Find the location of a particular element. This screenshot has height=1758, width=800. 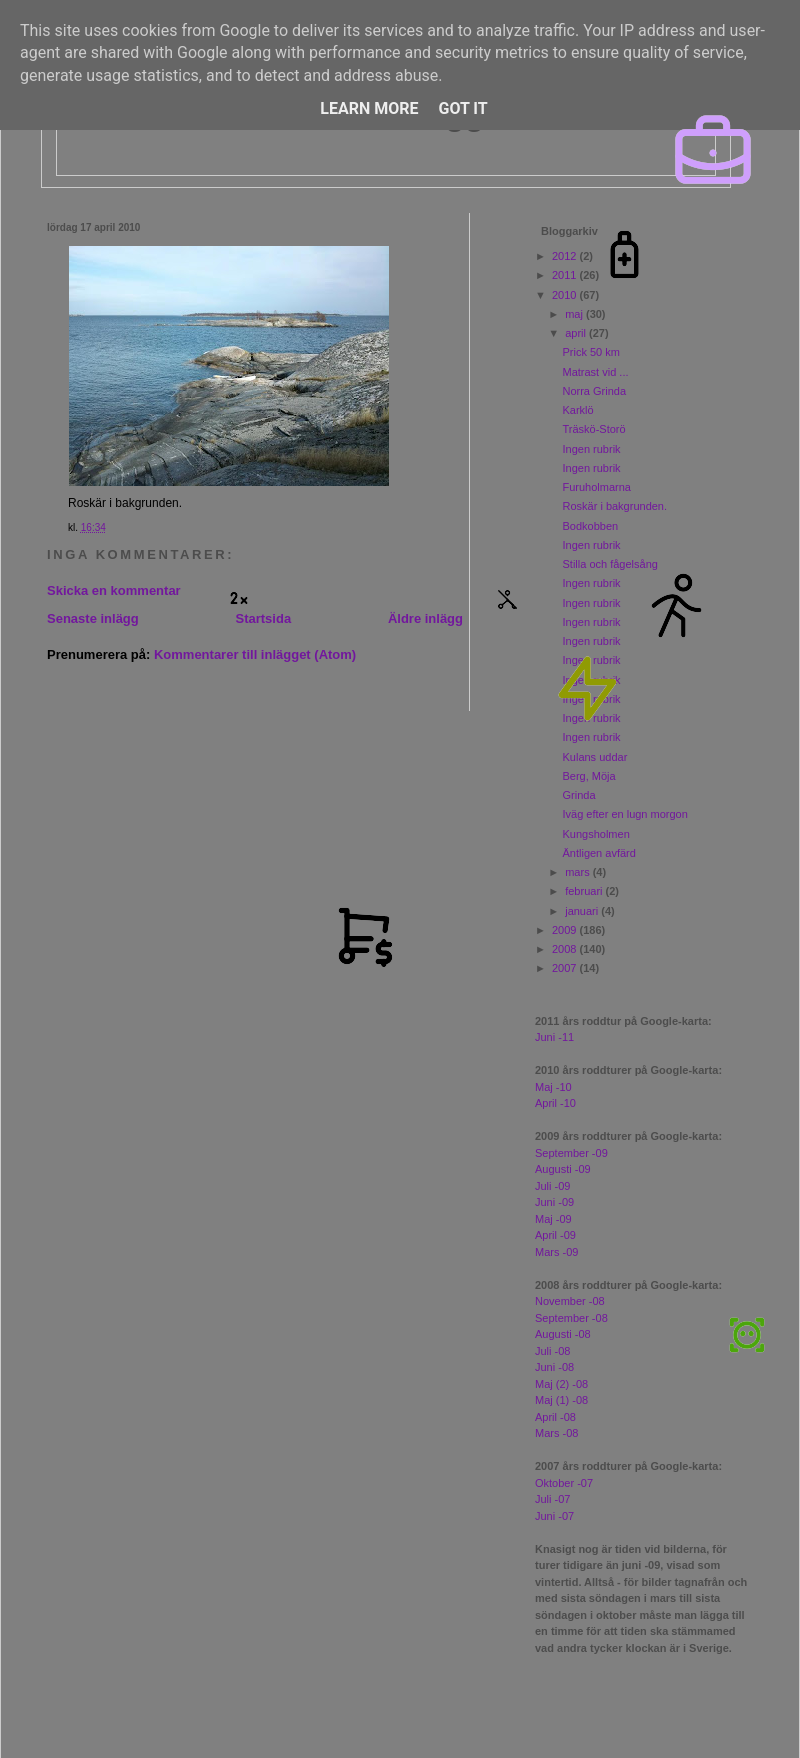

access business or work-related features is located at coordinates (713, 153).